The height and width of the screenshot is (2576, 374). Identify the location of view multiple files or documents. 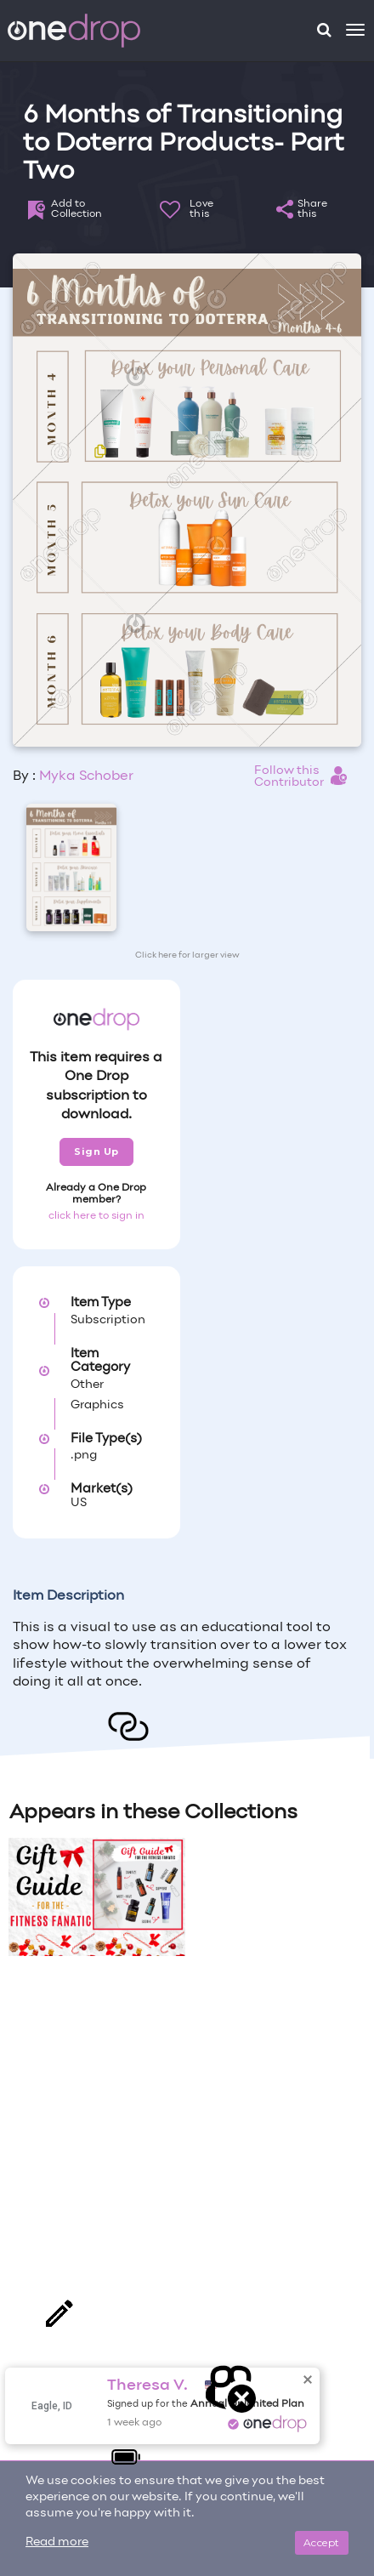
(99, 451).